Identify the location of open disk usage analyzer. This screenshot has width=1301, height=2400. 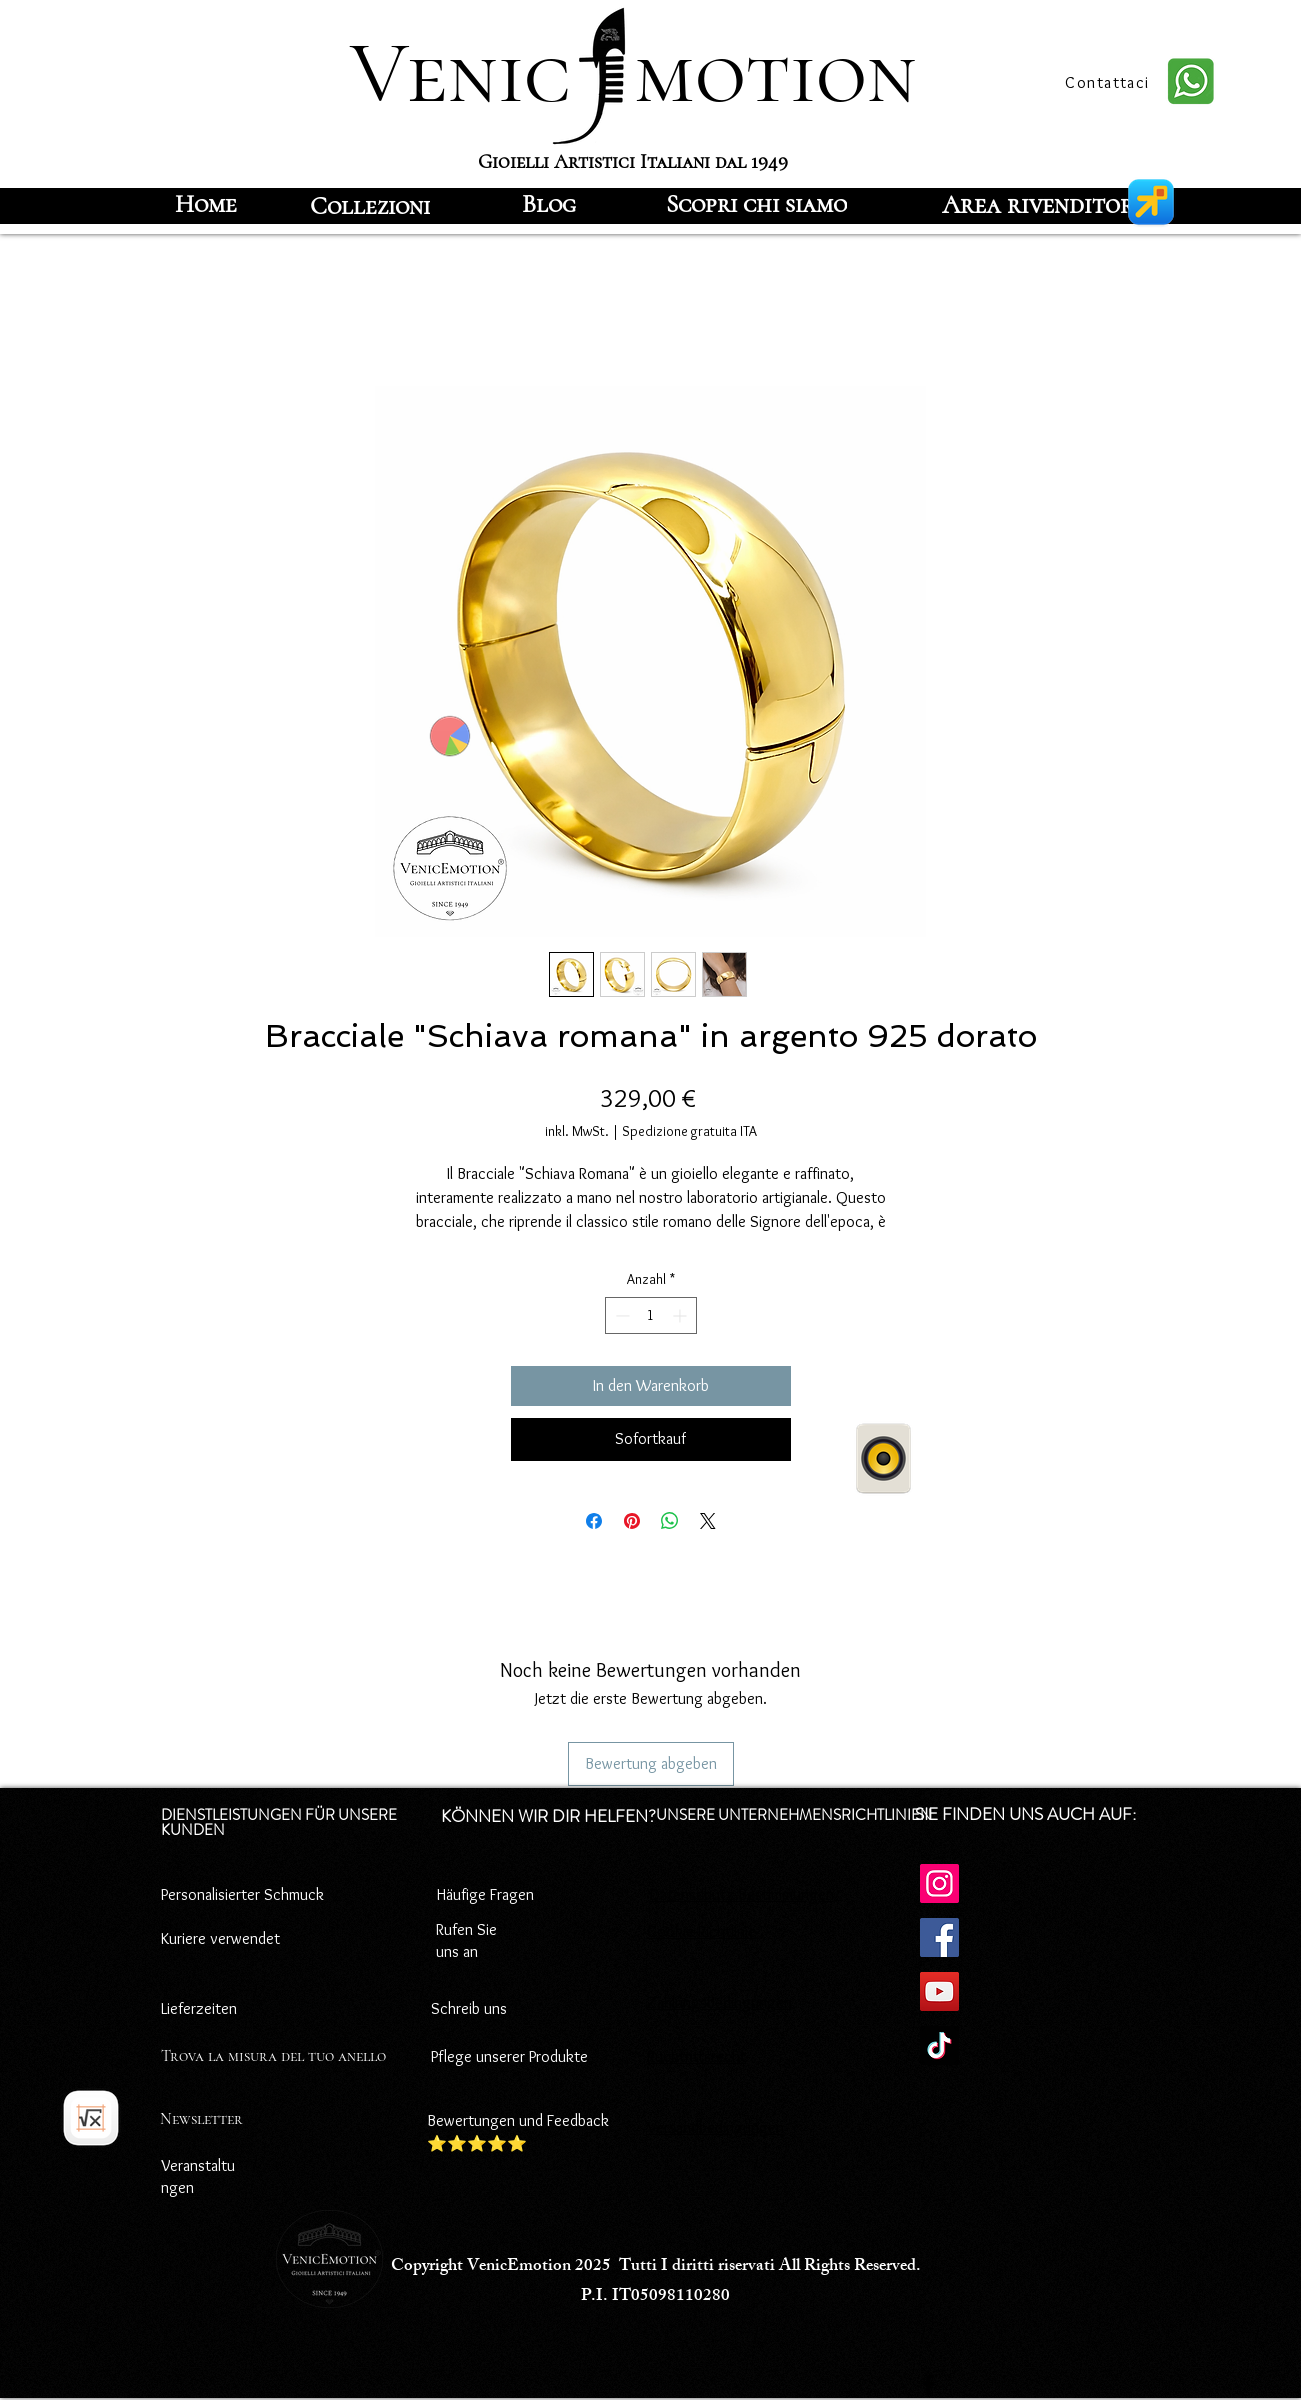
(450, 736).